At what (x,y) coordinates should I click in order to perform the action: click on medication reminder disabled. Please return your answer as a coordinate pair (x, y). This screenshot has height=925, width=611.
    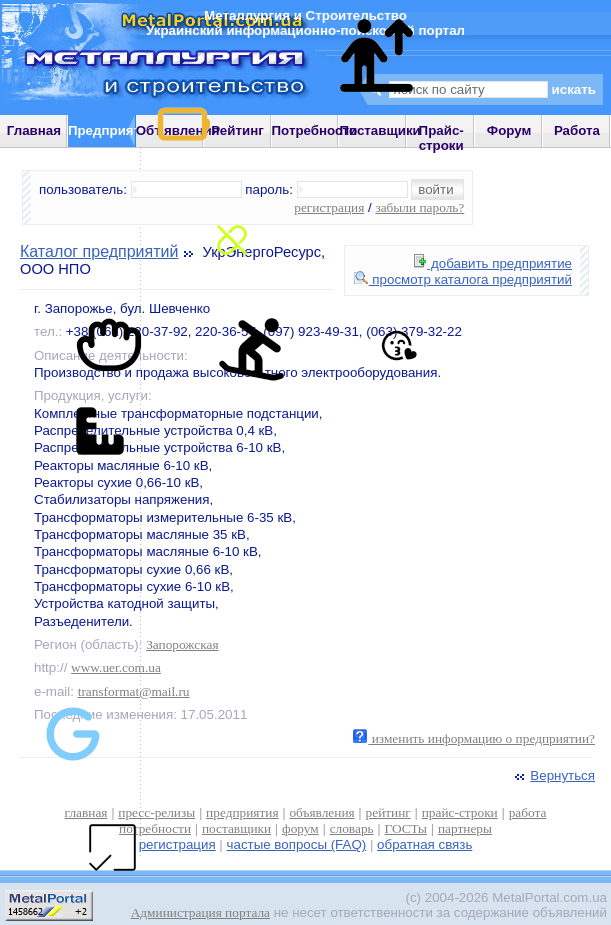
    Looking at the image, I should click on (232, 240).